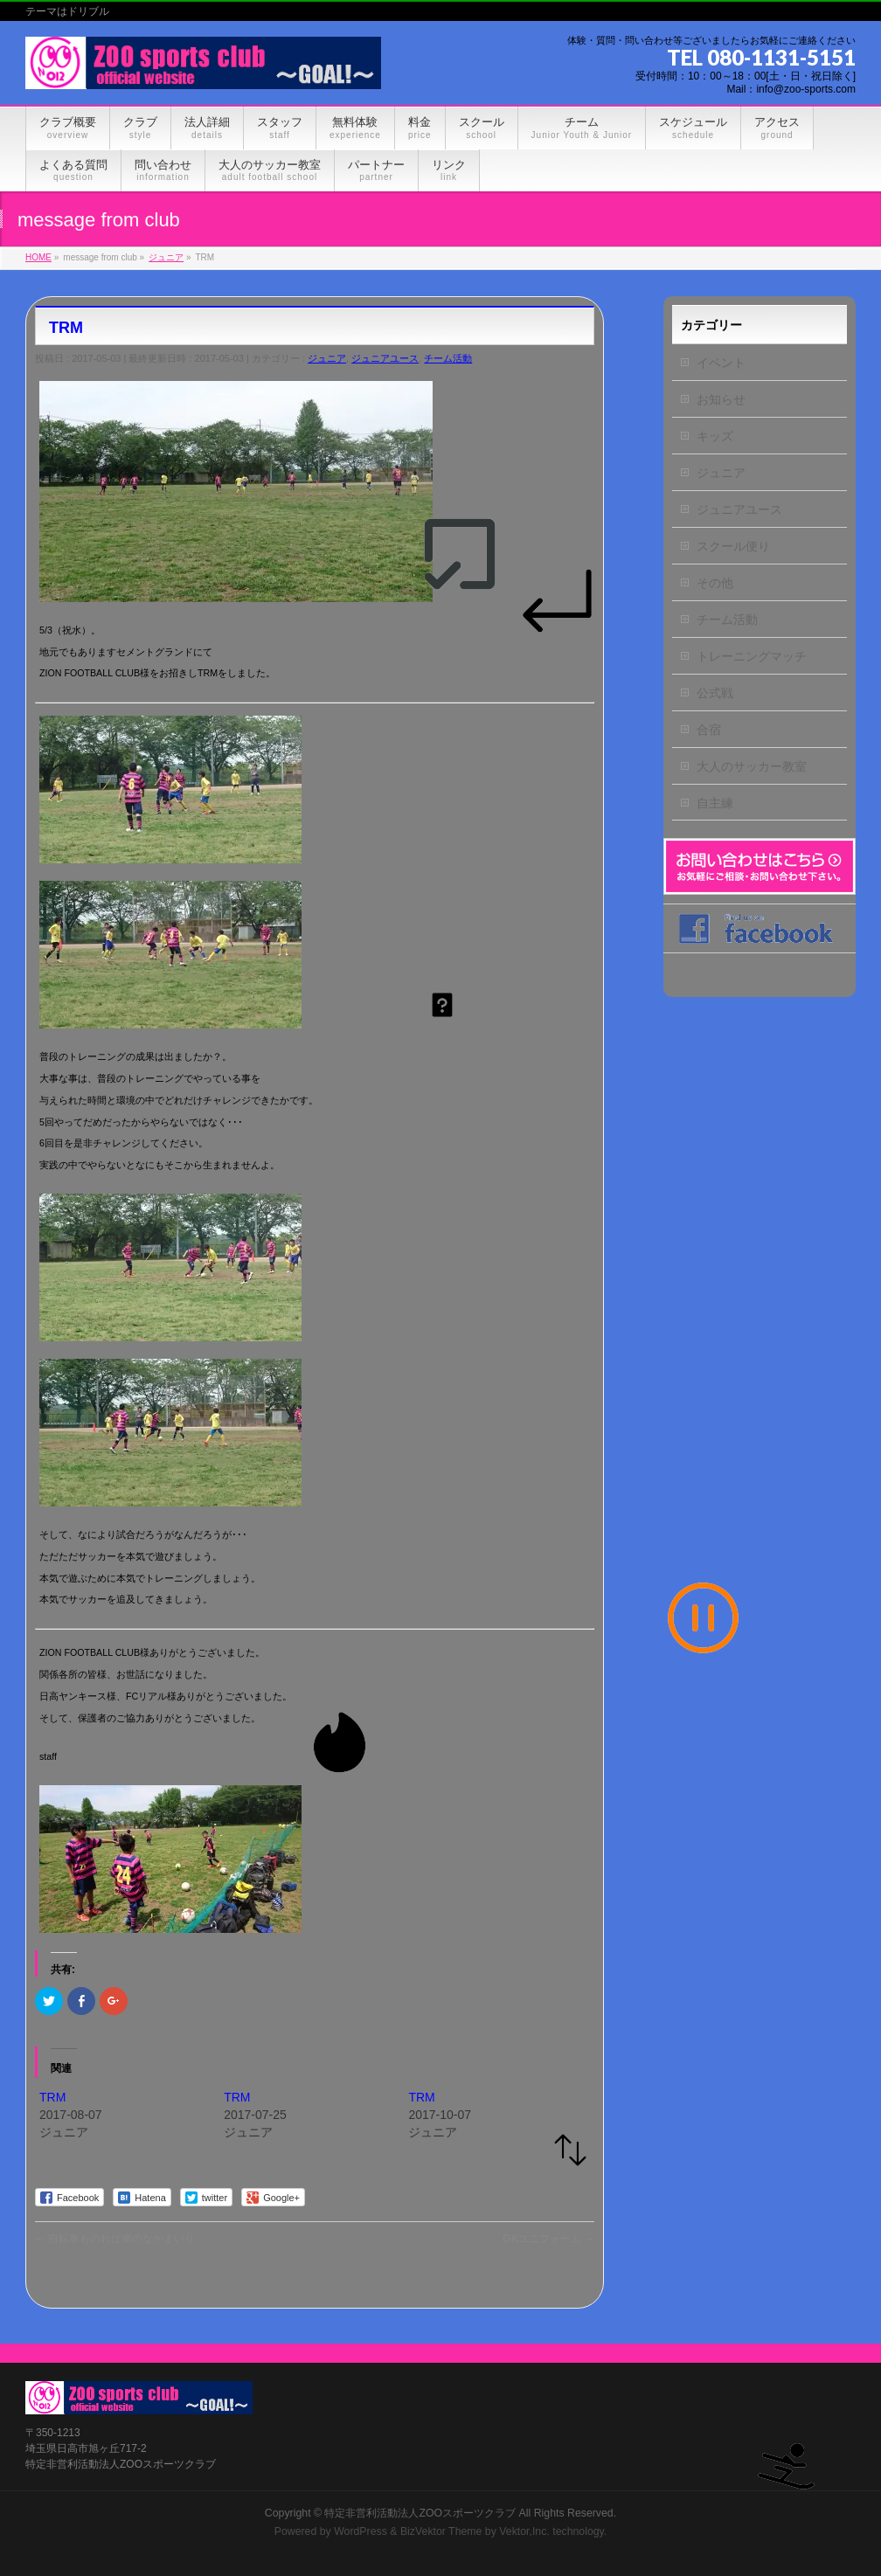 The width and height of the screenshot is (881, 2576). Describe the element at coordinates (570, 2150) in the screenshot. I see `sort items in ascending or descending order` at that location.